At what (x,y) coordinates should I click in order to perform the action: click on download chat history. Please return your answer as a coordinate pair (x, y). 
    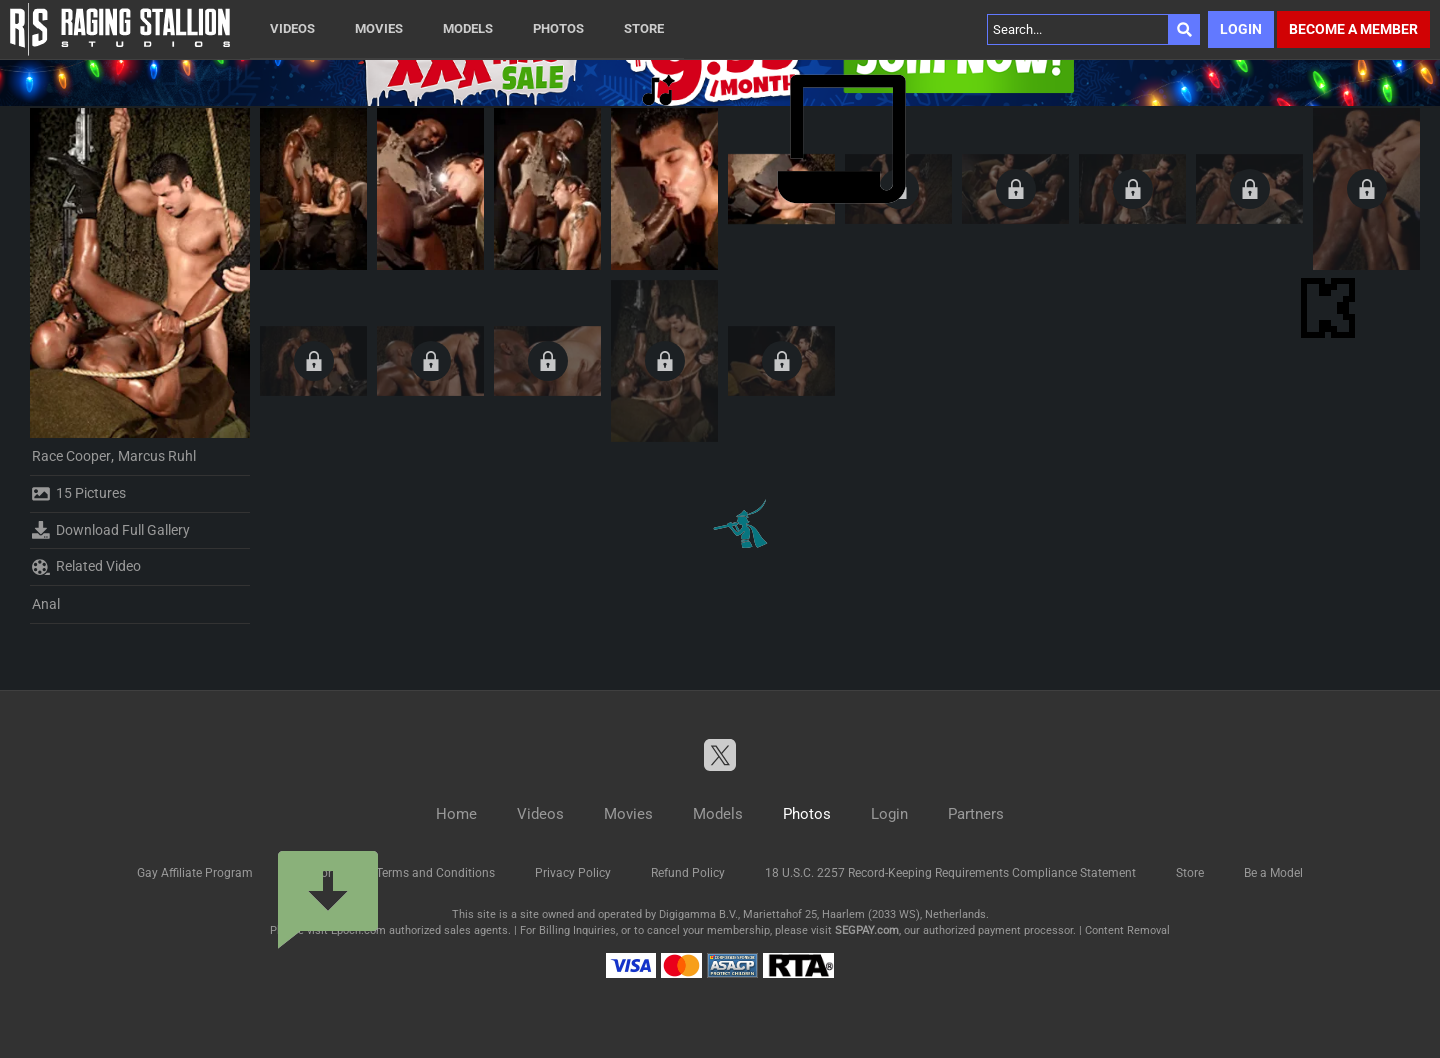
    Looking at the image, I should click on (328, 896).